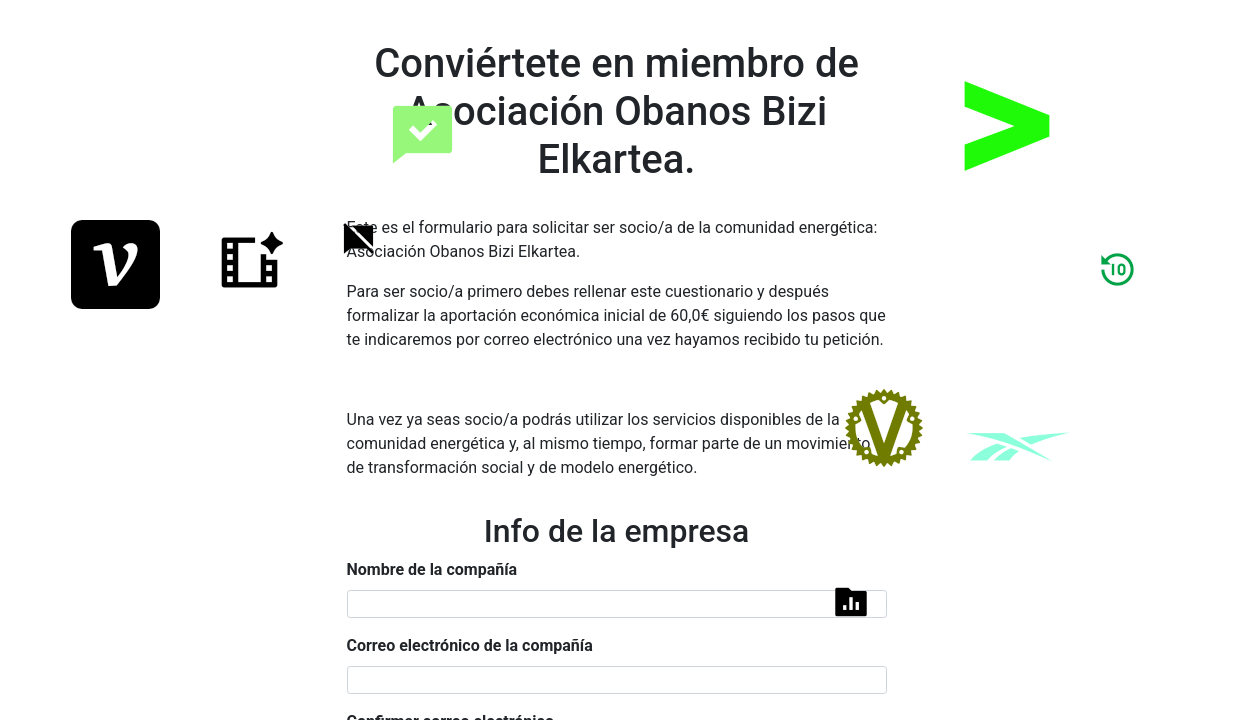  I want to click on generate video content using AI, so click(249, 262).